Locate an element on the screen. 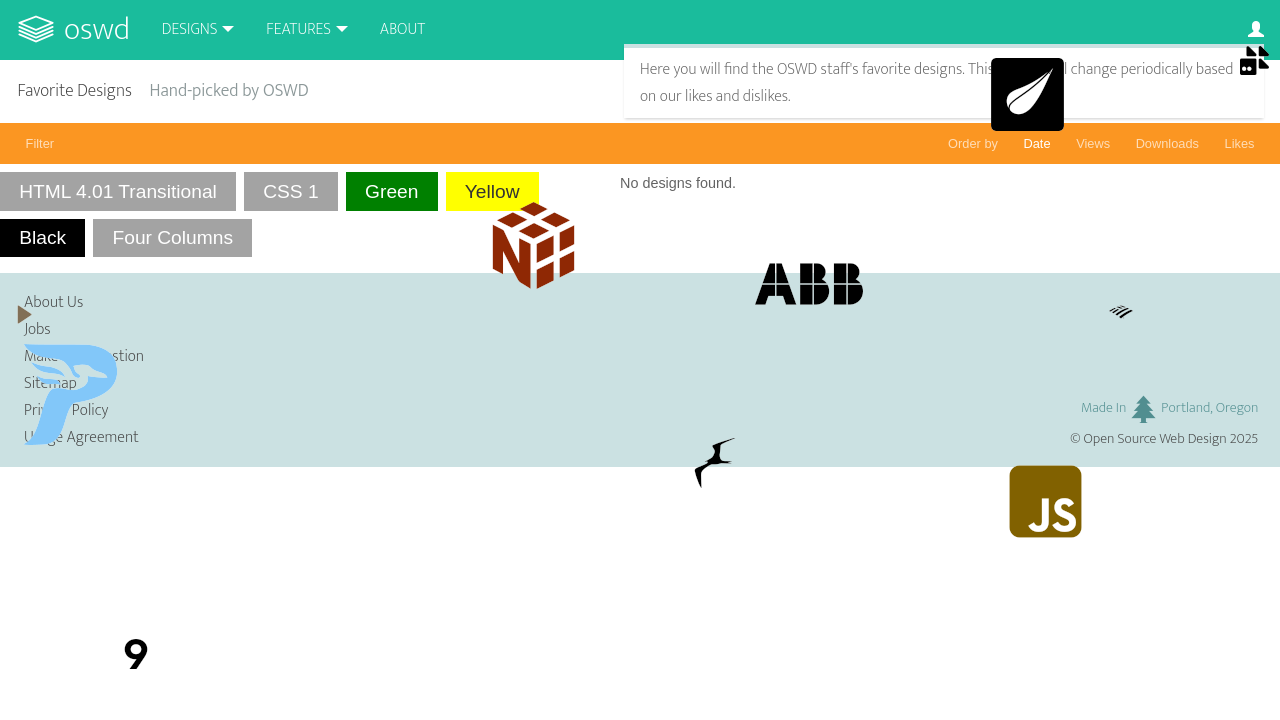 This screenshot has width=1280, height=720. quad9 dns service logo is located at coordinates (136, 654).